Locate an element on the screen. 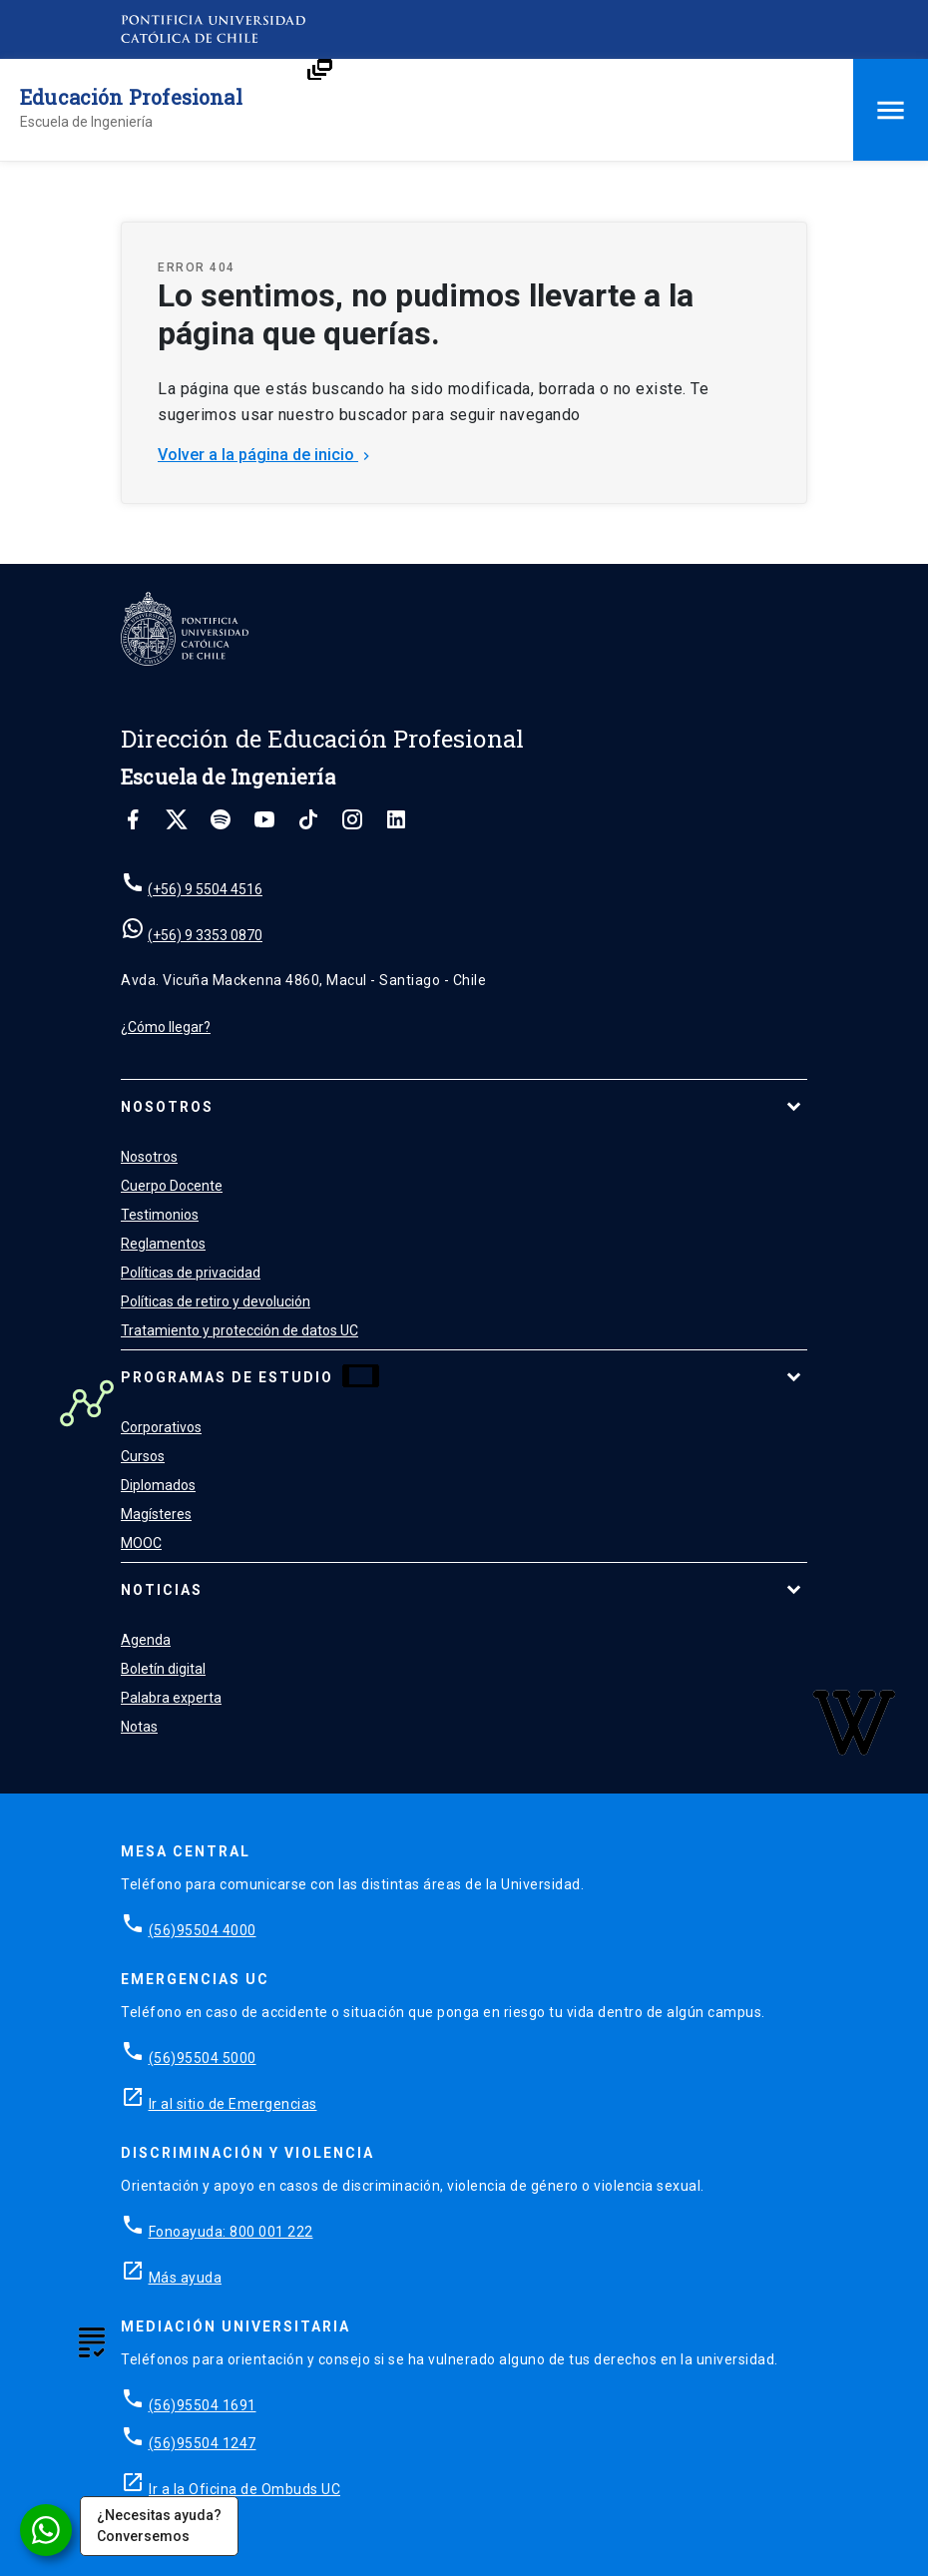 The image size is (928, 2576). open Wikipedia article is located at coordinates (852, 1722).